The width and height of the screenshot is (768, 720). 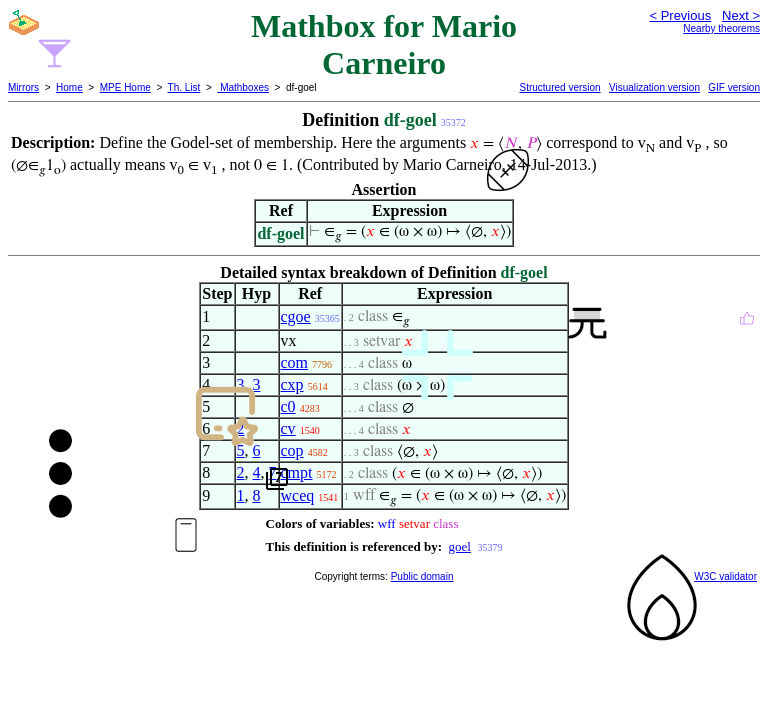 I want to click on like or approve content, so click(x=747, y=319).